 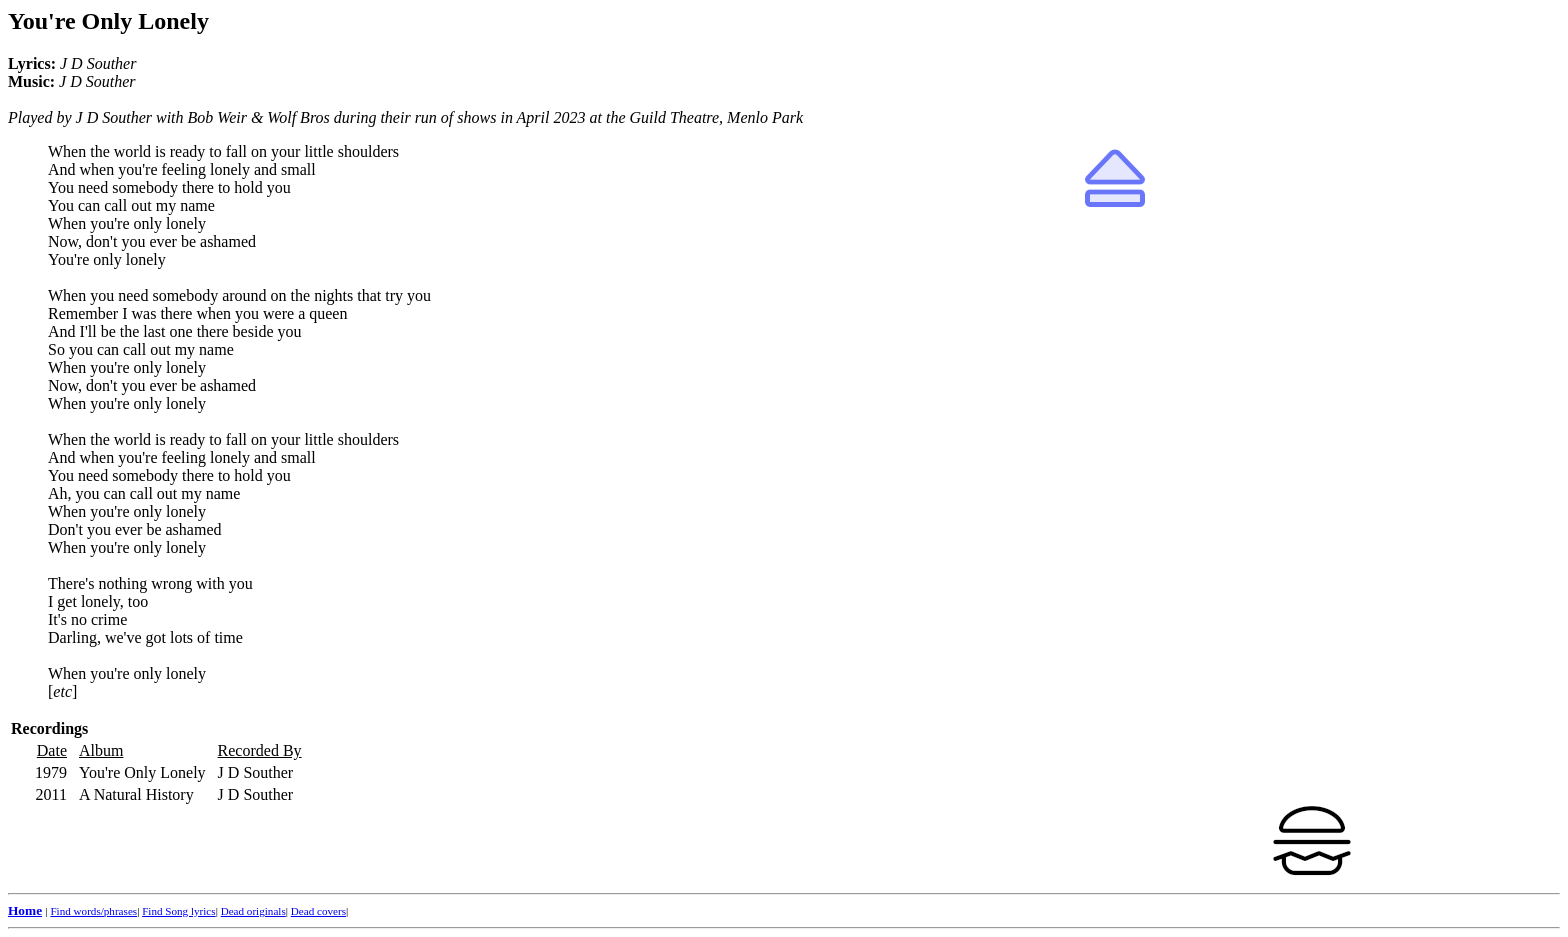 I want to click on open navigation menu, so click(x=1312, y=842).